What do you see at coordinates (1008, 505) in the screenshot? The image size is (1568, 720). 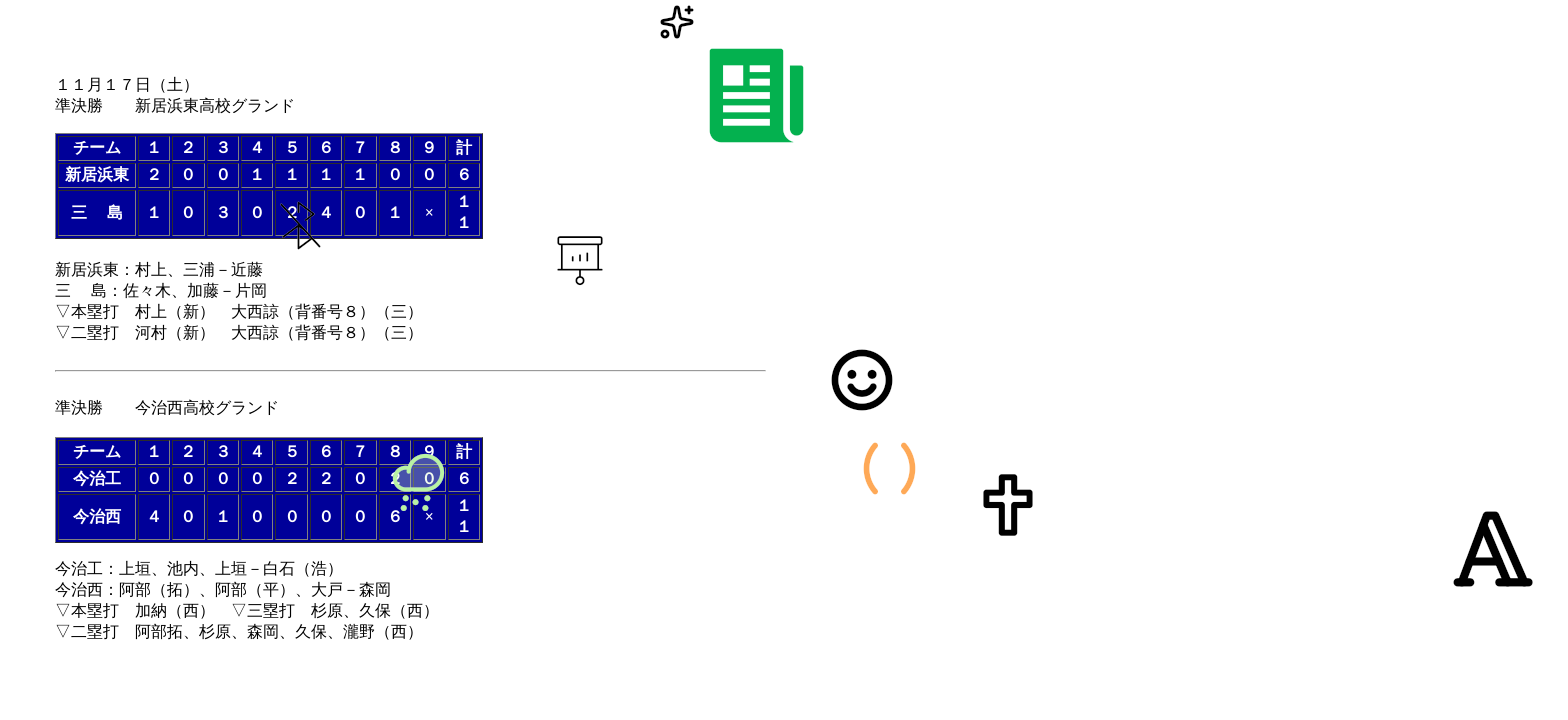 I see `religious or faith-related content` at bounding box center [1008, 505].